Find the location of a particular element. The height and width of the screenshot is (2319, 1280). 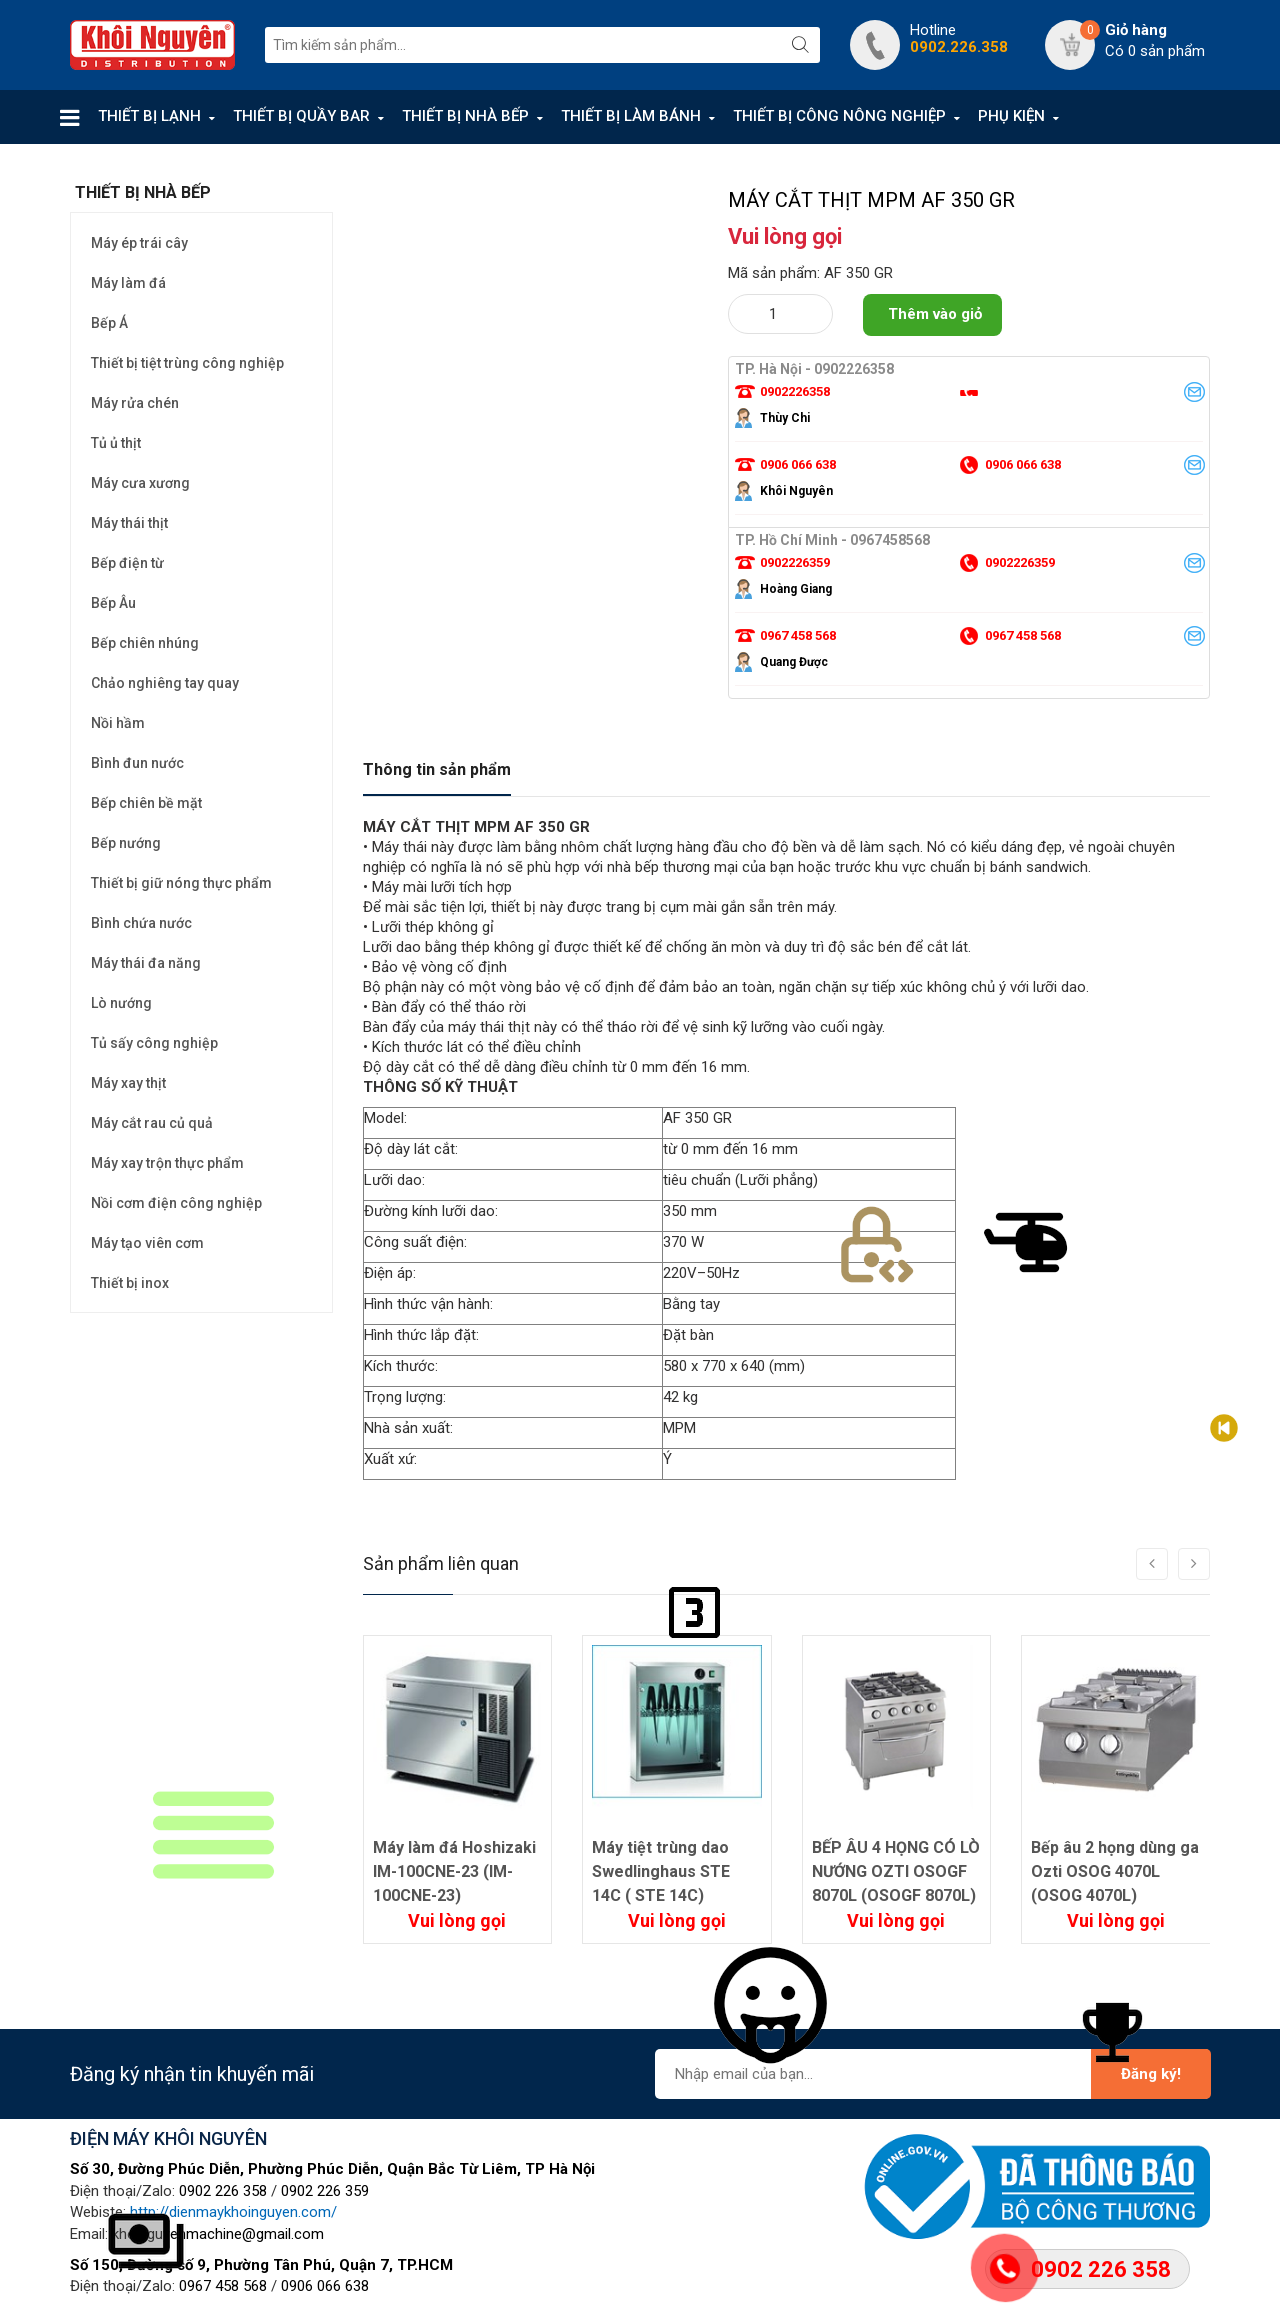

access helicopter or air transport options is located at coordinates (1027, 1240).